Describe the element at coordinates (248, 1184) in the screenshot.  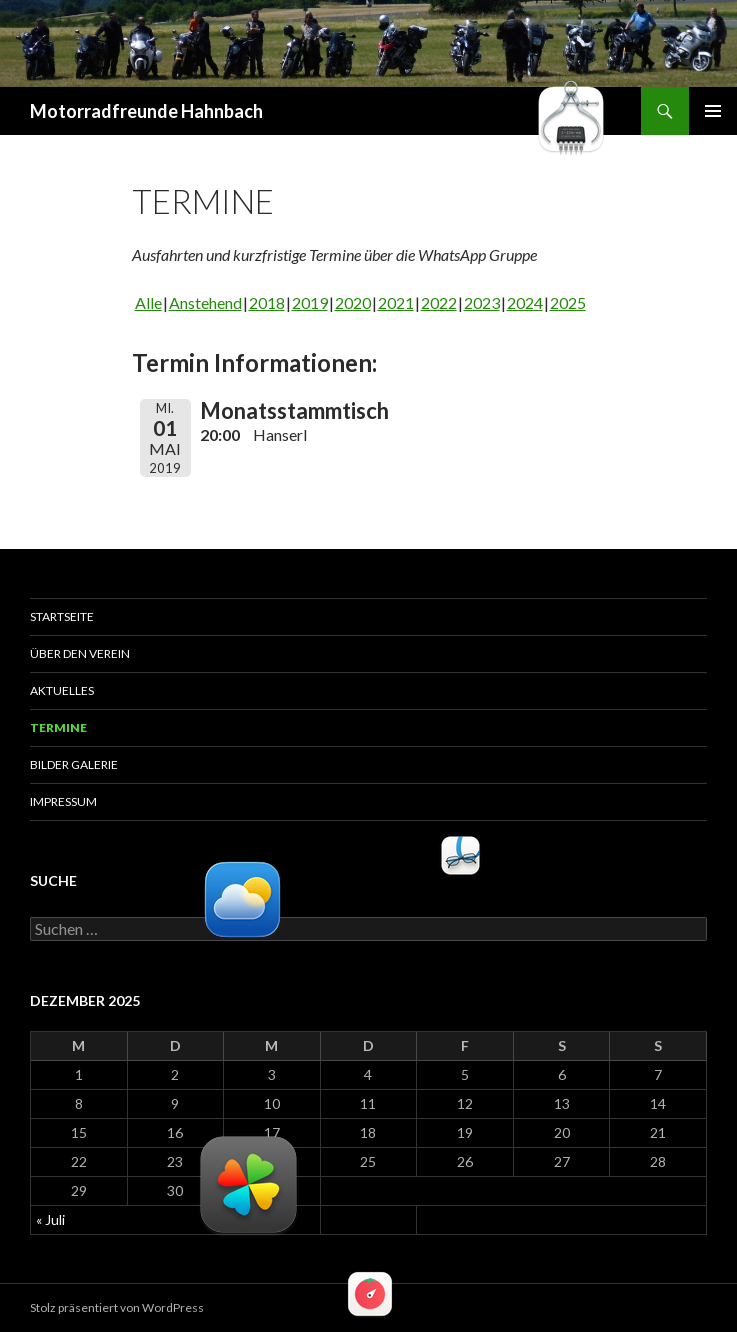
I see `launch playonlinux to run windows applications` at that location.